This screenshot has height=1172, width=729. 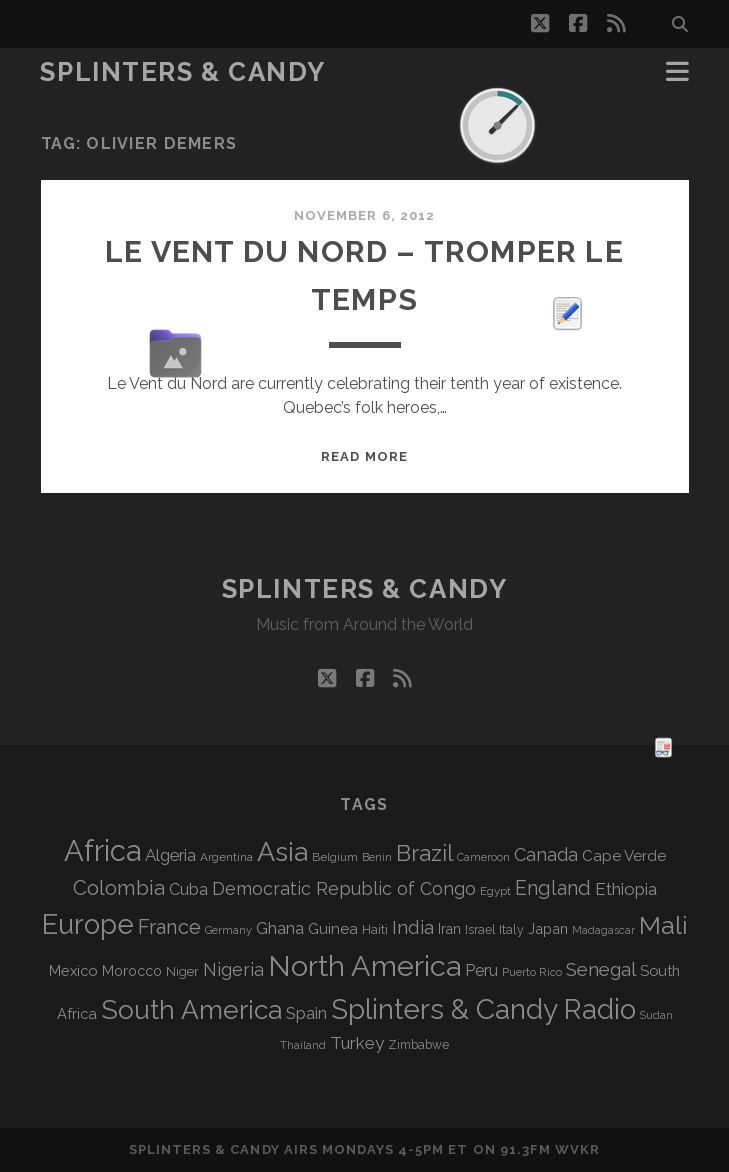 I want to click on open system profiler to analyze performance, so click(x=497, y=125).